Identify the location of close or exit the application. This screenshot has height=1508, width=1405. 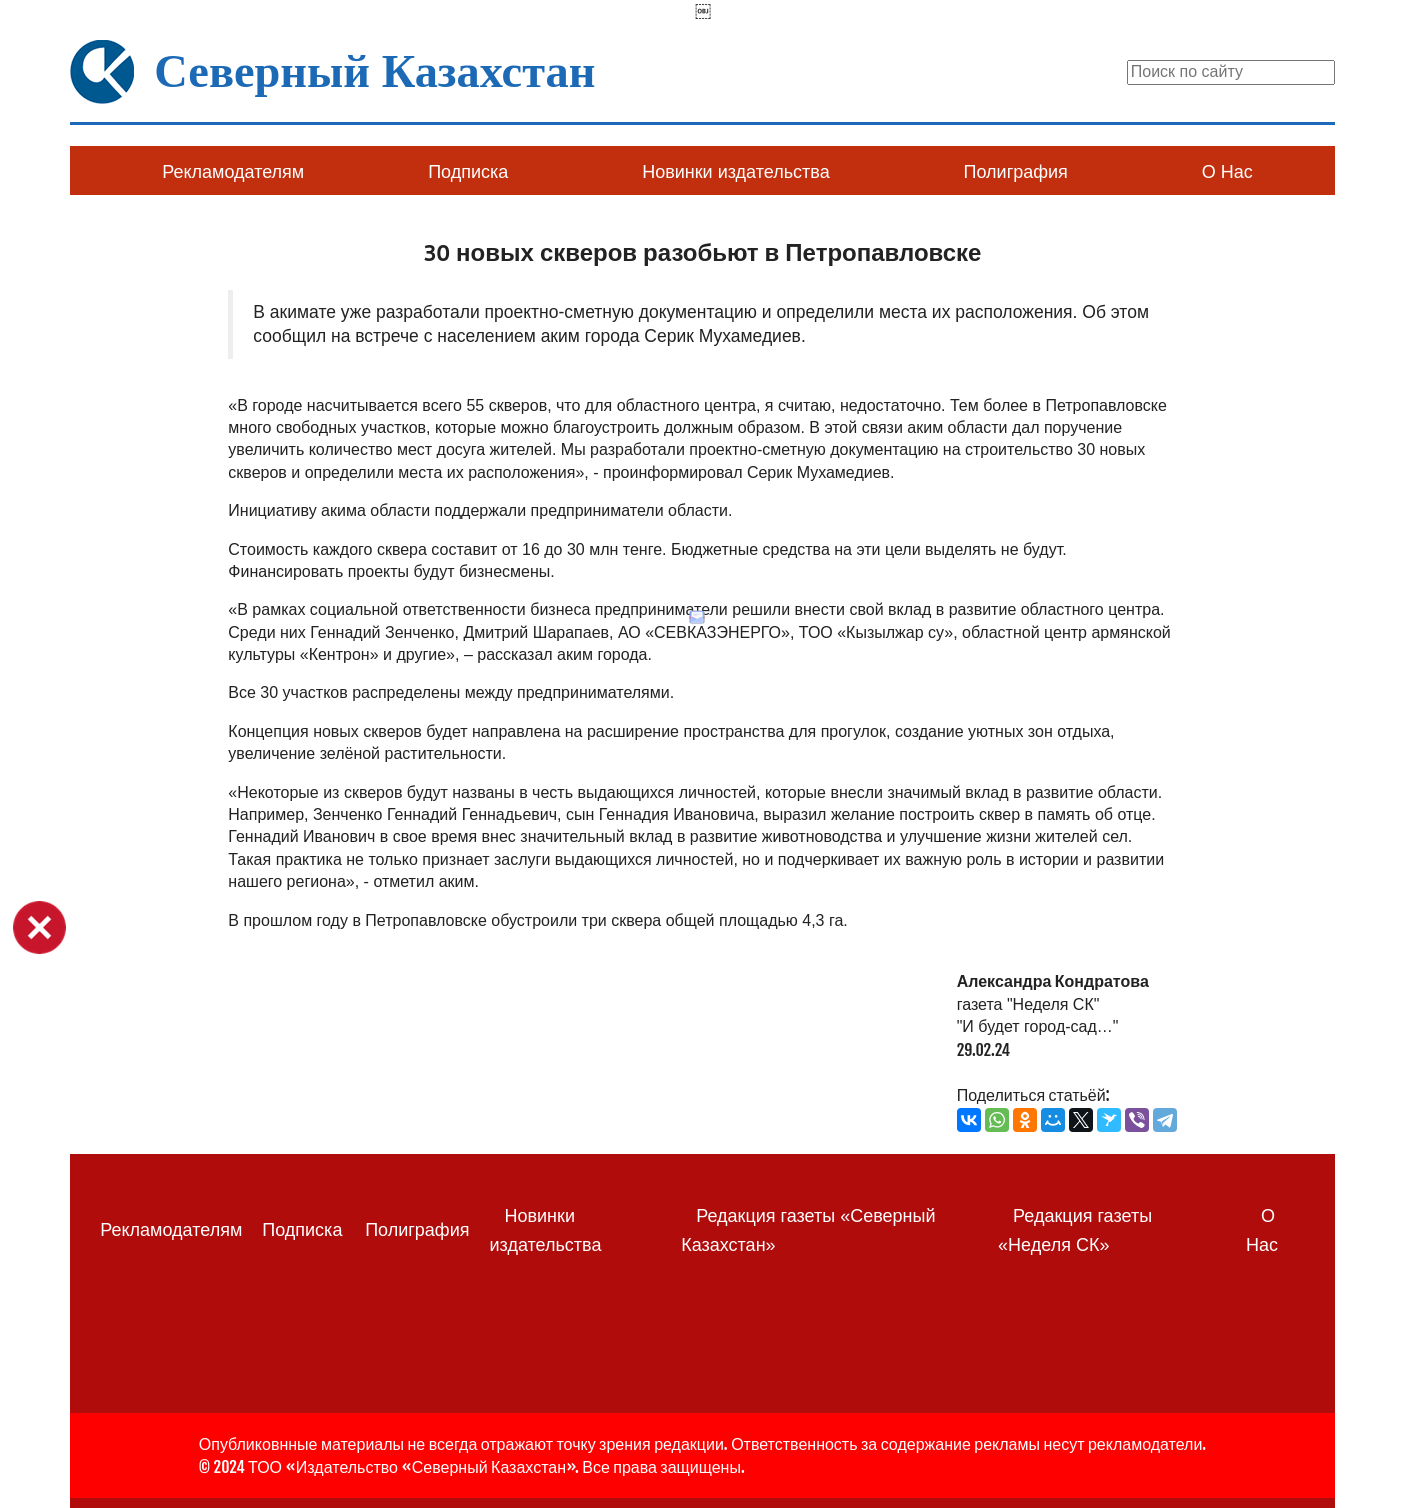
(39, 927).